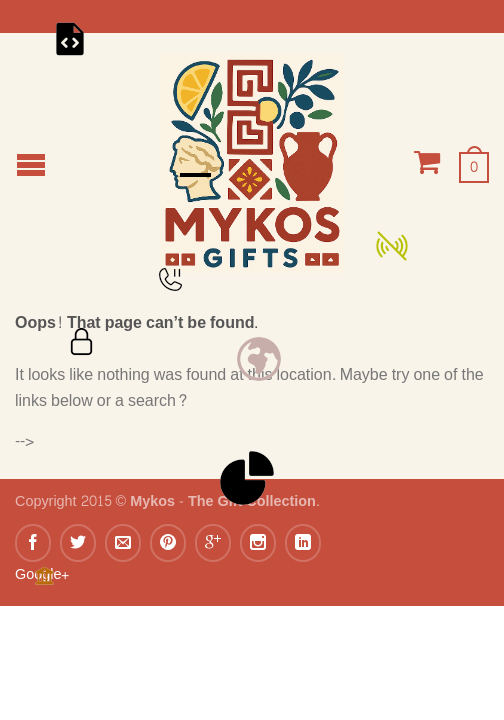 The width and height of the screenshot is (504, 720). I want to click on view source code file, so click(70, 39).